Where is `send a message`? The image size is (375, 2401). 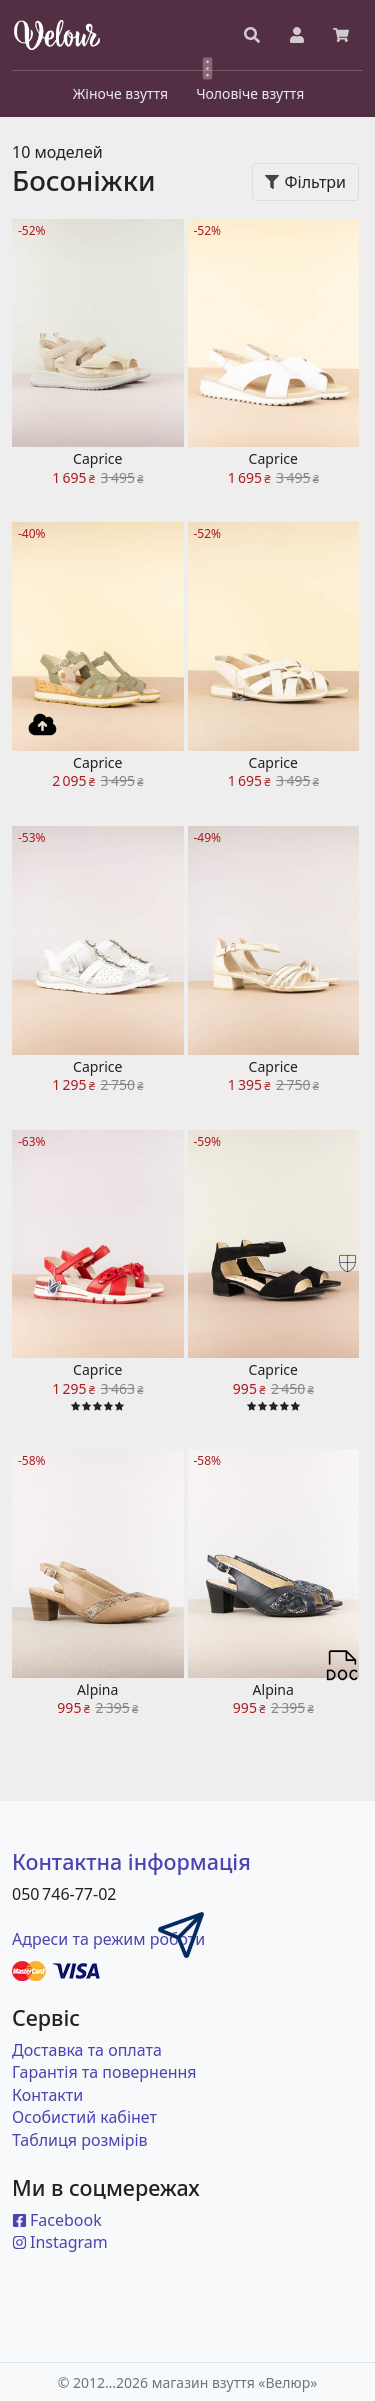
send a message is located at coordinates (180, 1935).